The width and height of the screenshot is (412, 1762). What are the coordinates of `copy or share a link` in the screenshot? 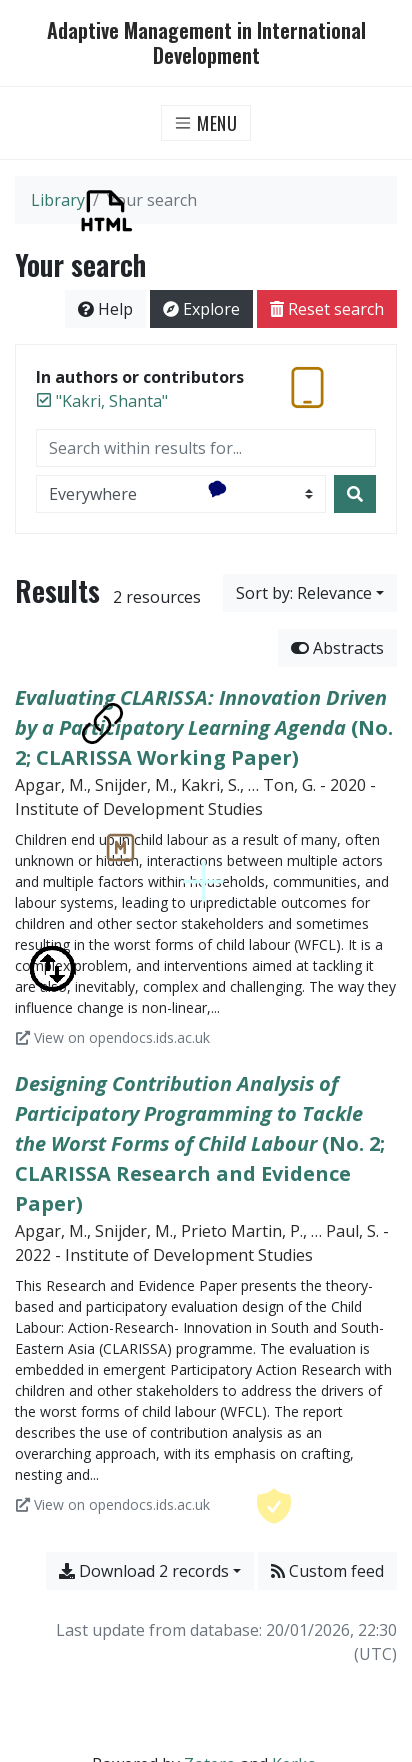 It's located at (102, 723).